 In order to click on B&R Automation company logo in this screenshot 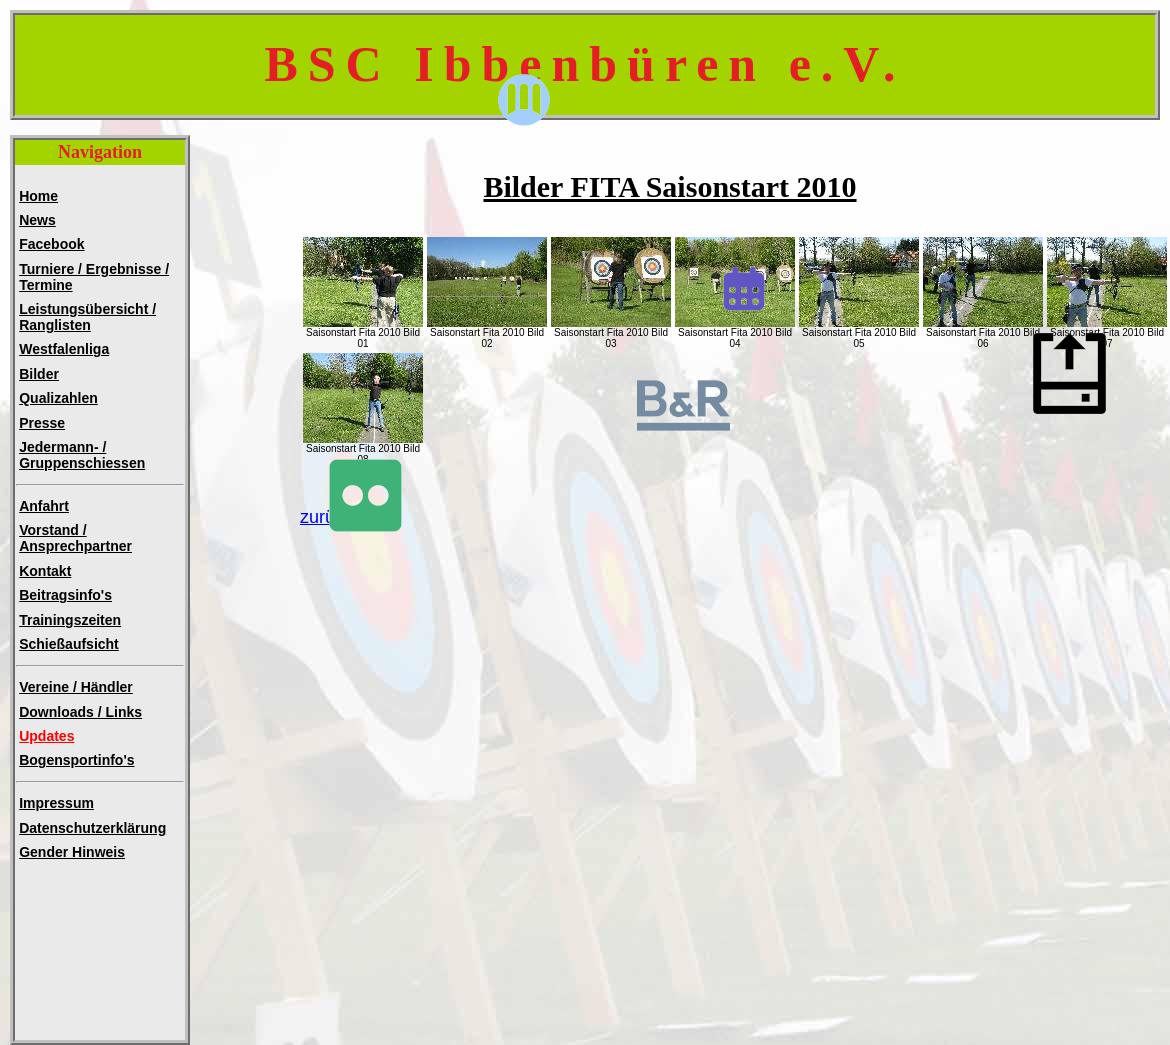, I will do `click(683, 405)`.